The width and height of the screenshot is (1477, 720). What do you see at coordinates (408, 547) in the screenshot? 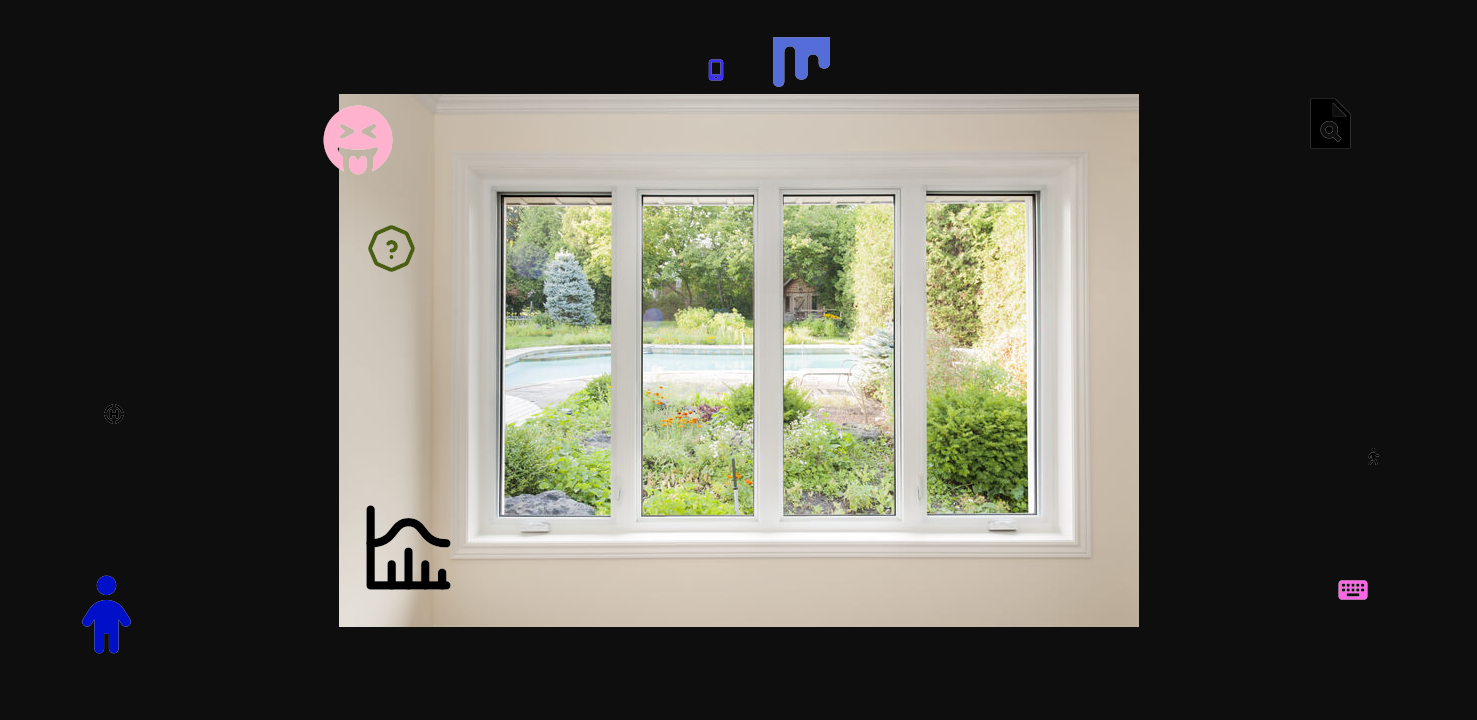
I see `view histogram or distribution chart` at bounding box center [408, 547].